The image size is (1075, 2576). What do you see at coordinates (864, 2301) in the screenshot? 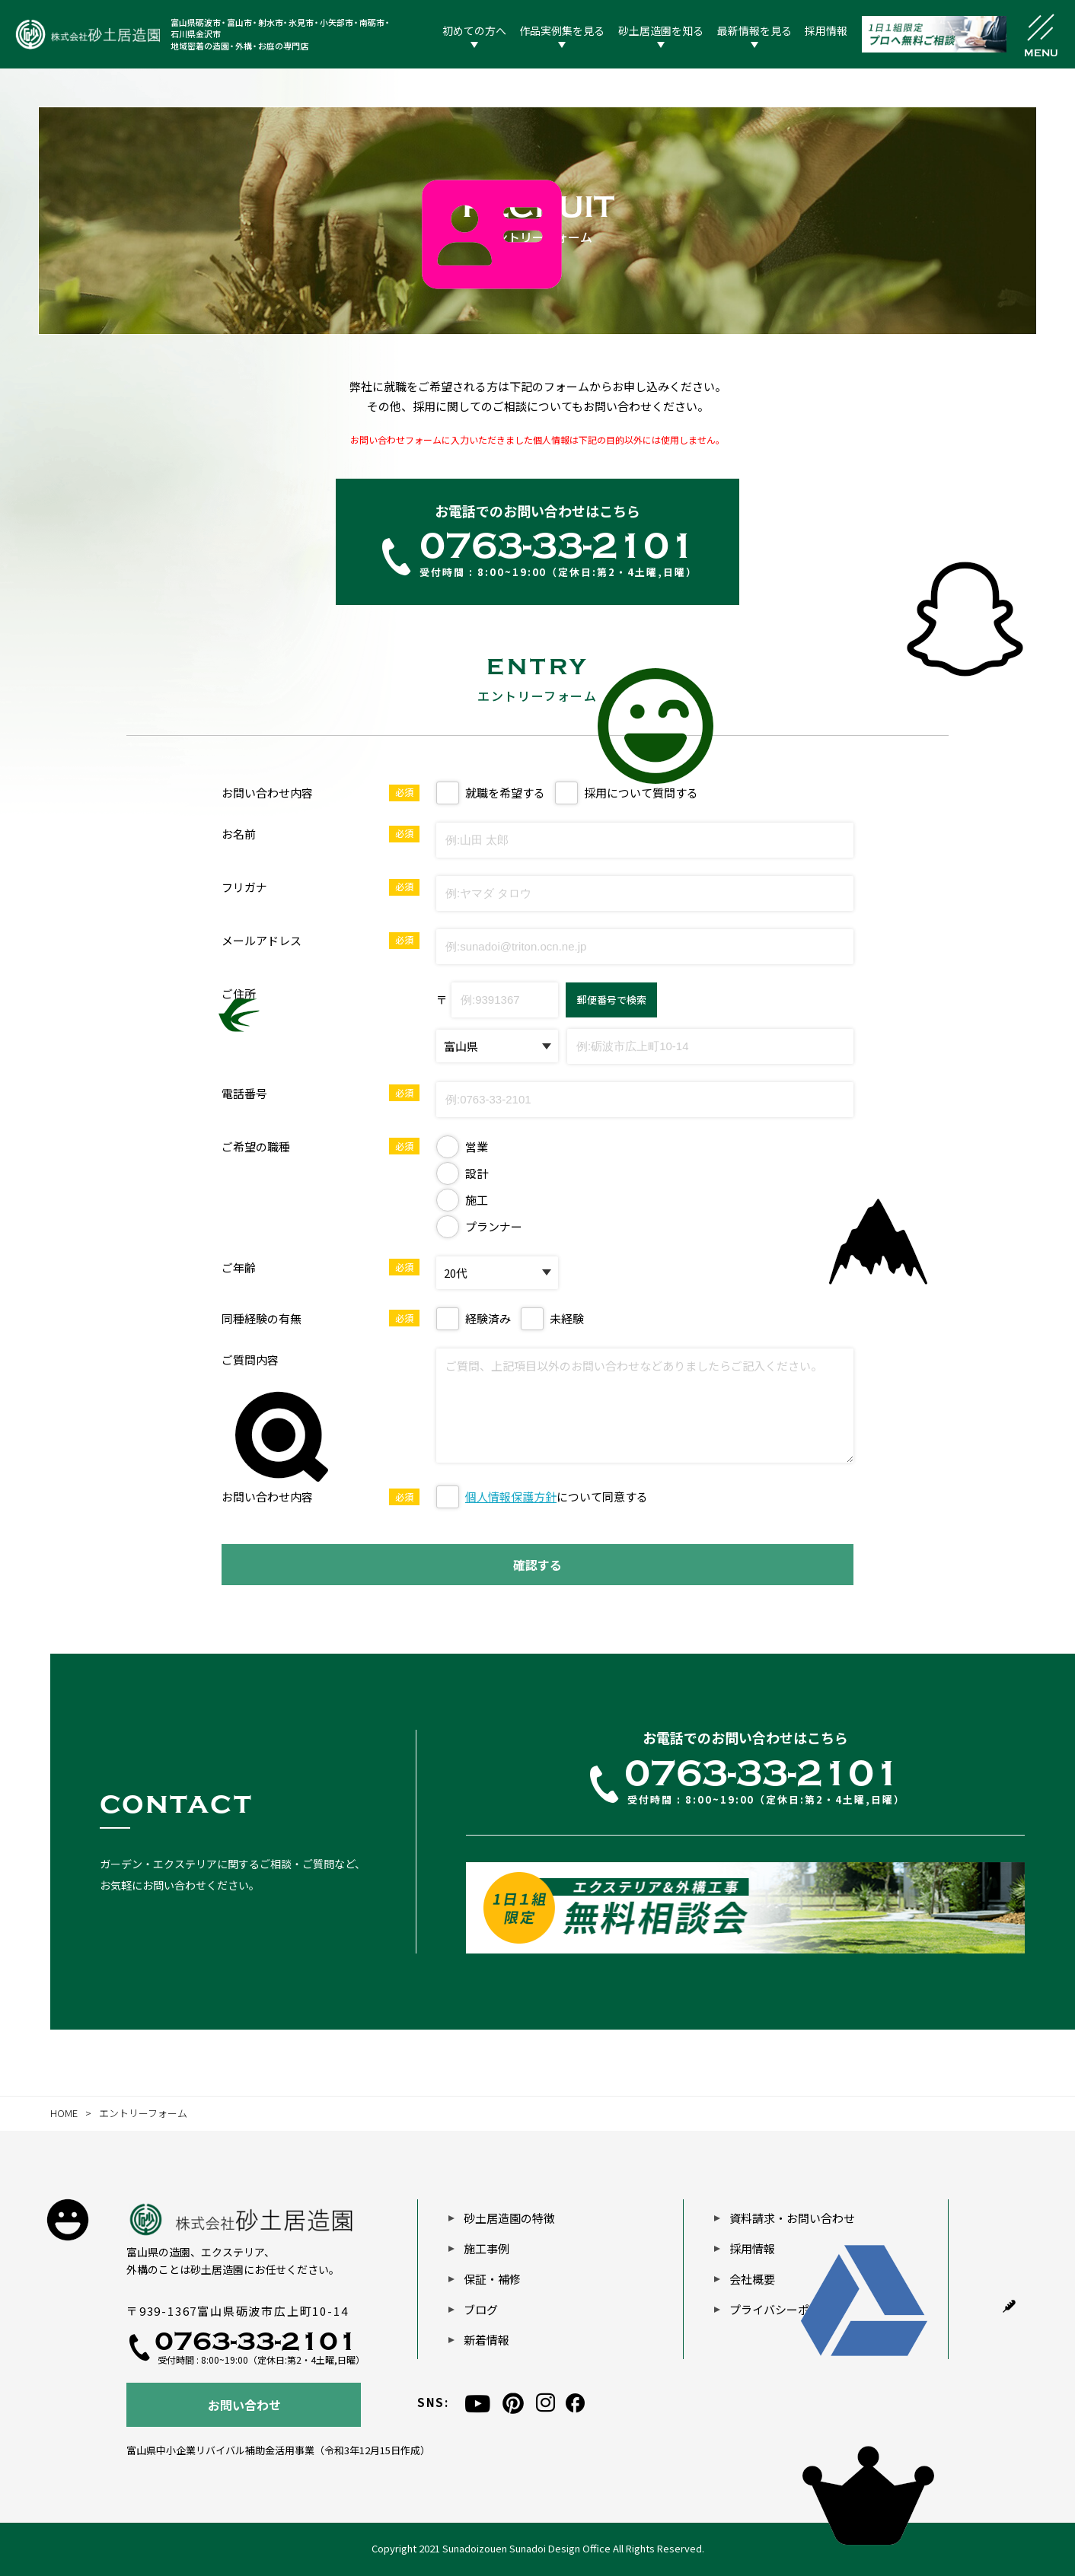
I see `open google drive` at bounding box center [864, 2301].